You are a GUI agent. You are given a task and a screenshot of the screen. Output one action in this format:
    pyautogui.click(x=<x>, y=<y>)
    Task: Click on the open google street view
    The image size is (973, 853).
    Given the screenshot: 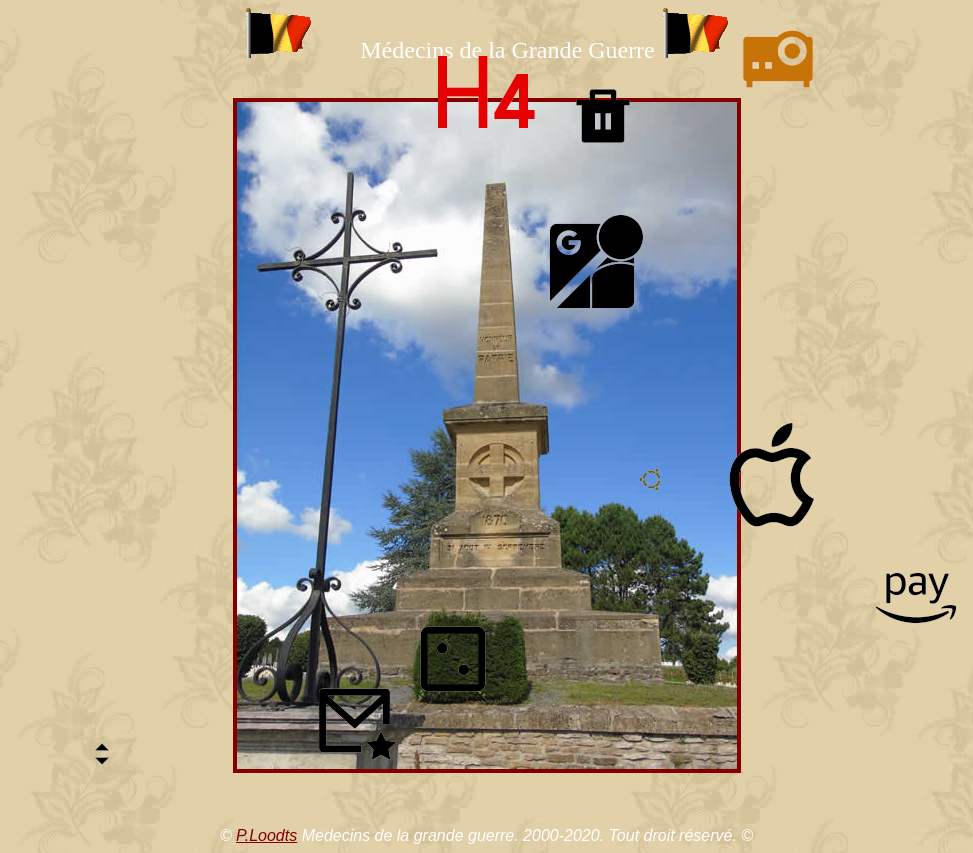 What is the action you would take?
    pyautogui.click(x=596, y=261)
    